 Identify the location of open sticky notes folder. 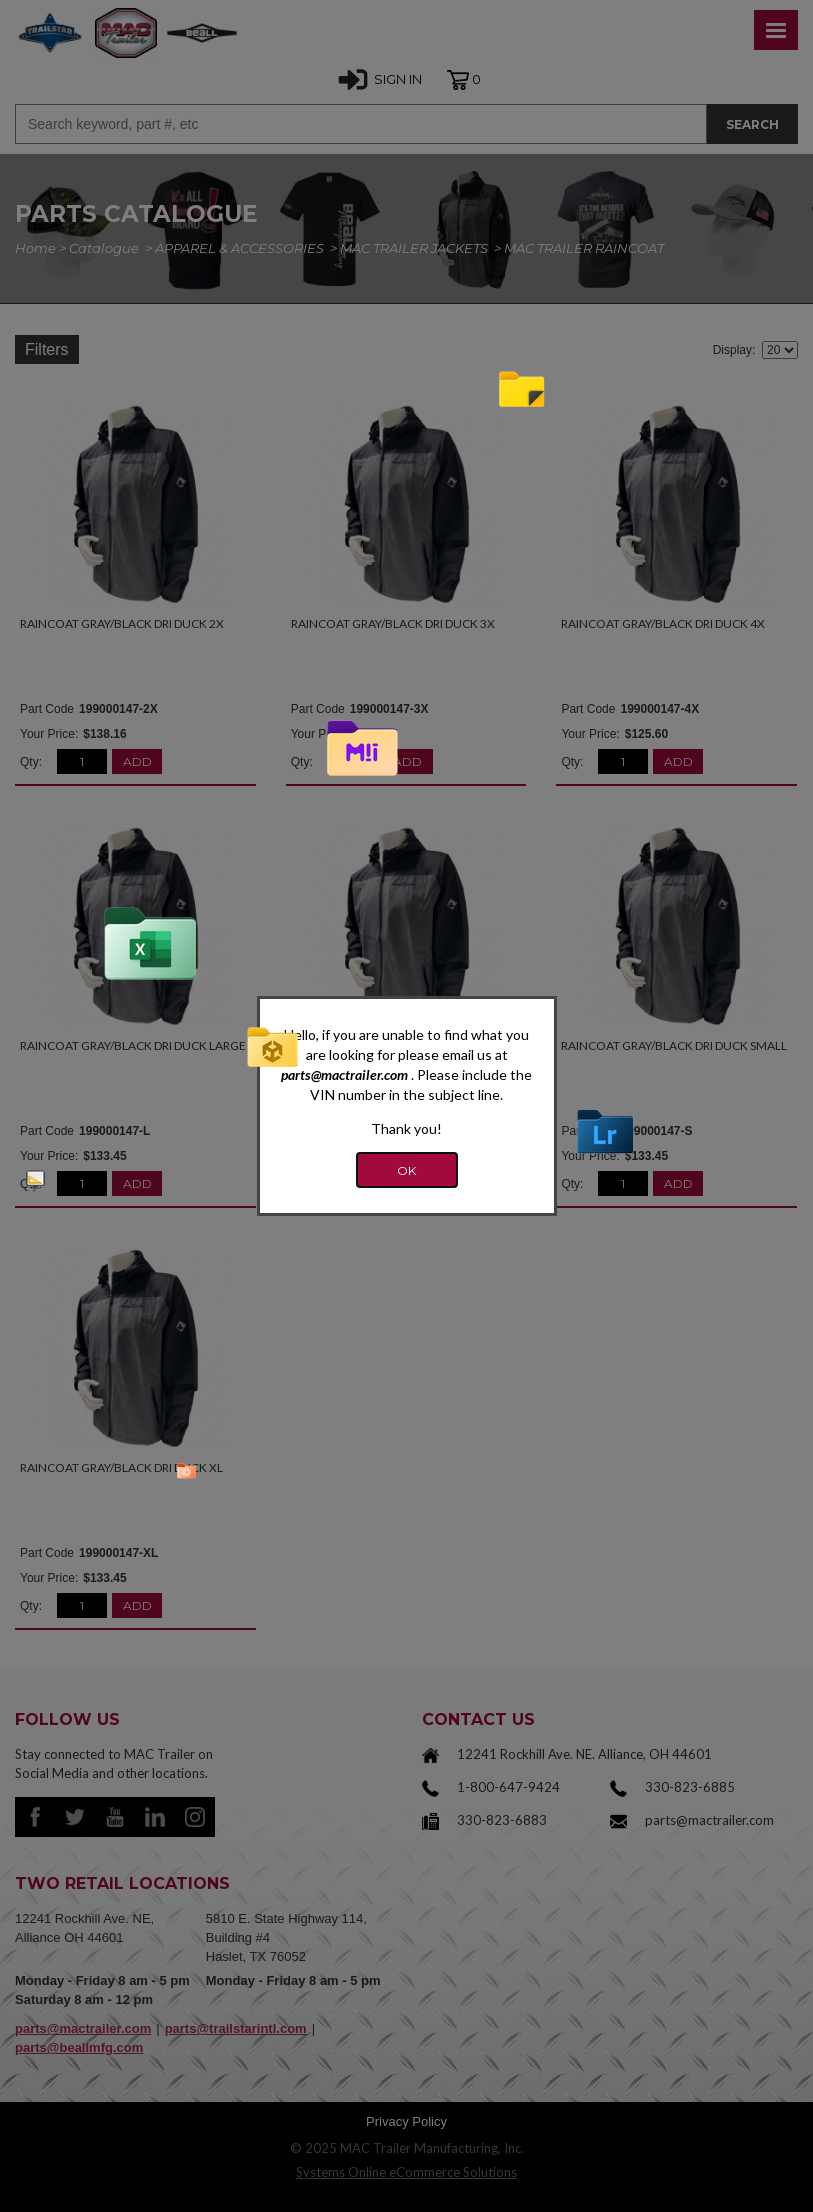
(521, 390).